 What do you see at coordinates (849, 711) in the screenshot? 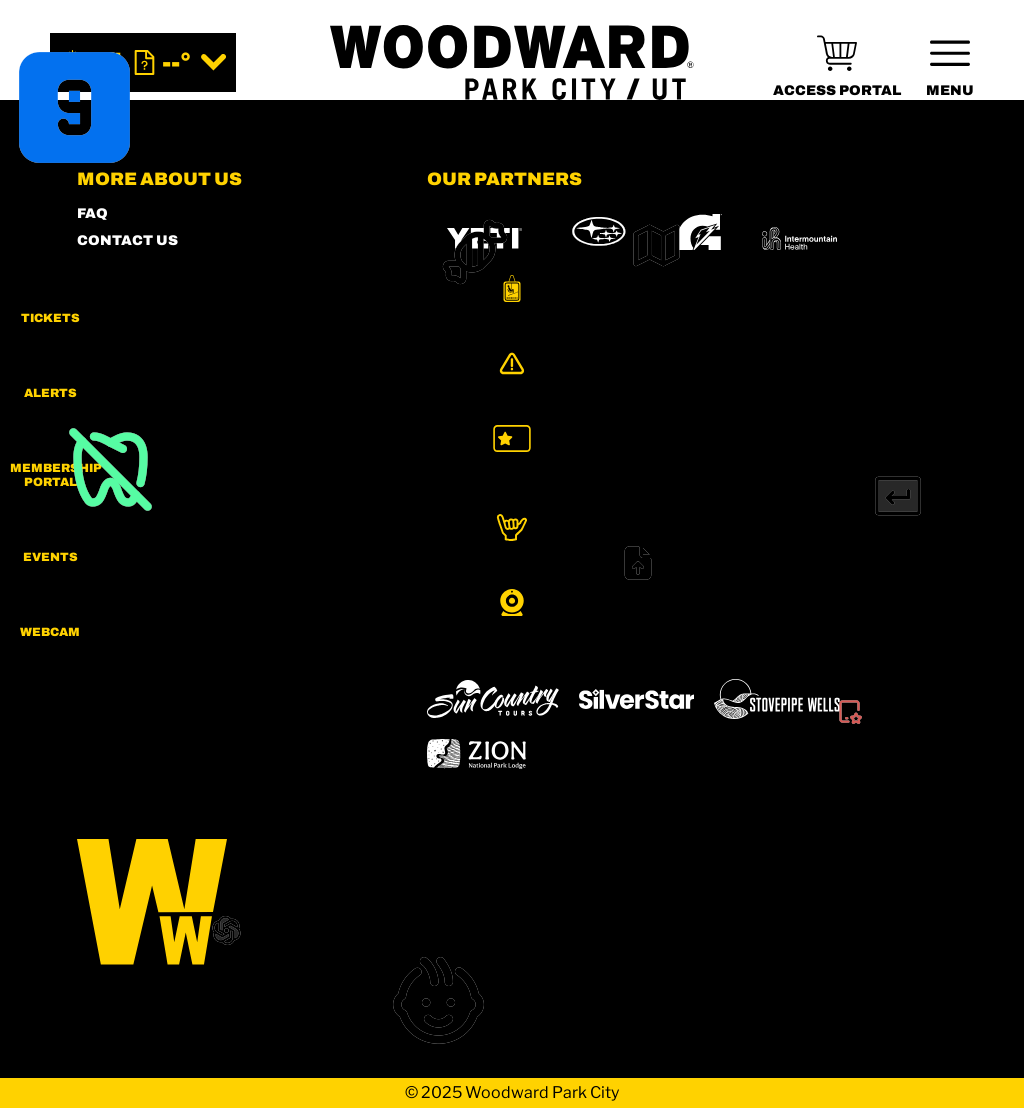
I see `mark this iPad as a favorite device` at bounding box center [849, 711].